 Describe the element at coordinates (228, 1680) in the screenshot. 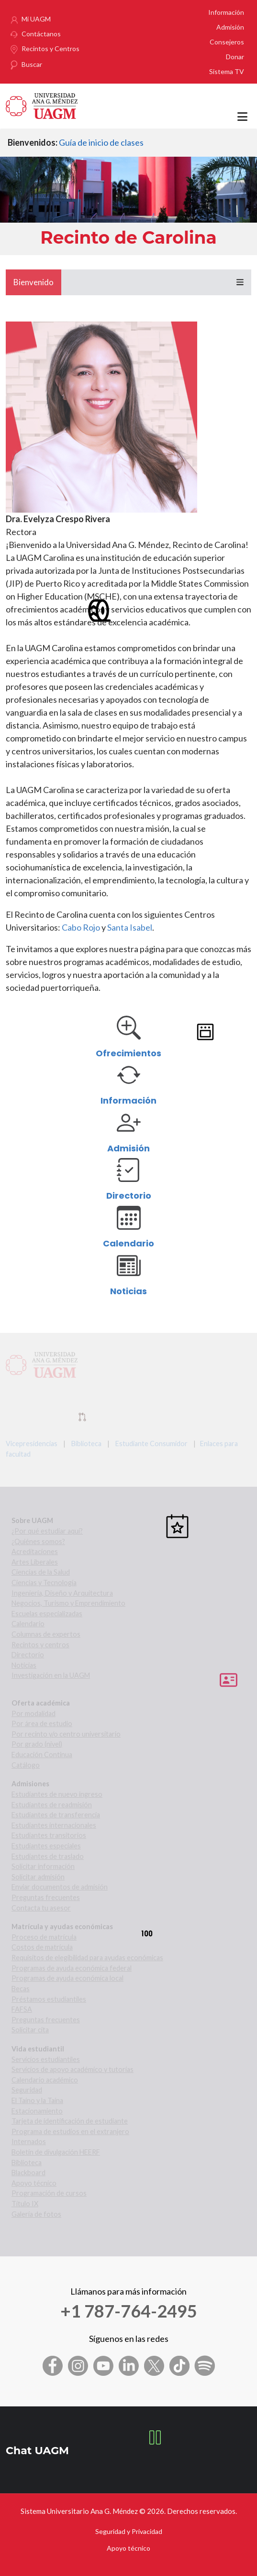

I see `view contact details` at that location.